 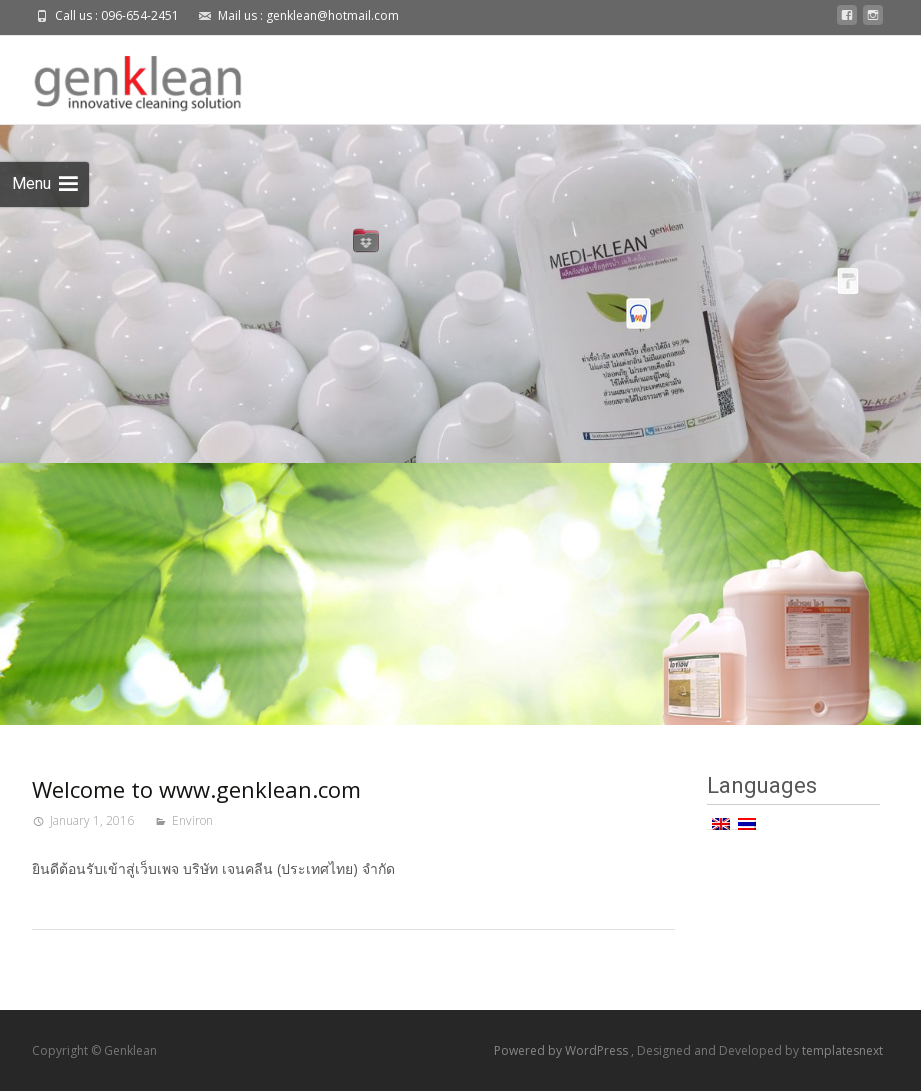 I want to click on open your dropbox folder, so click(x=366, y=240).